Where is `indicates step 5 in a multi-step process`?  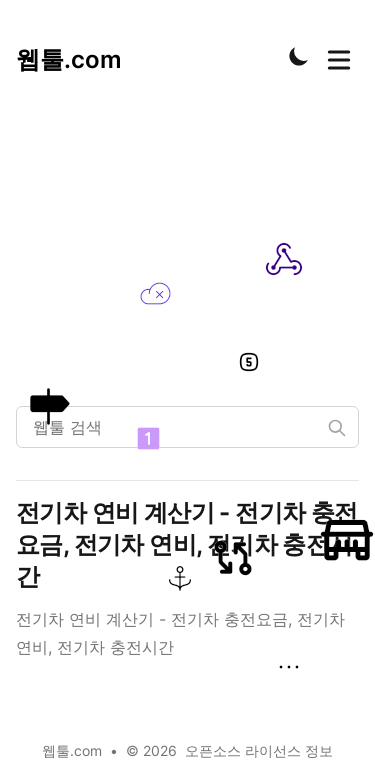 indicates step 5 in a multi-step process is located at coordinates (249, 362).